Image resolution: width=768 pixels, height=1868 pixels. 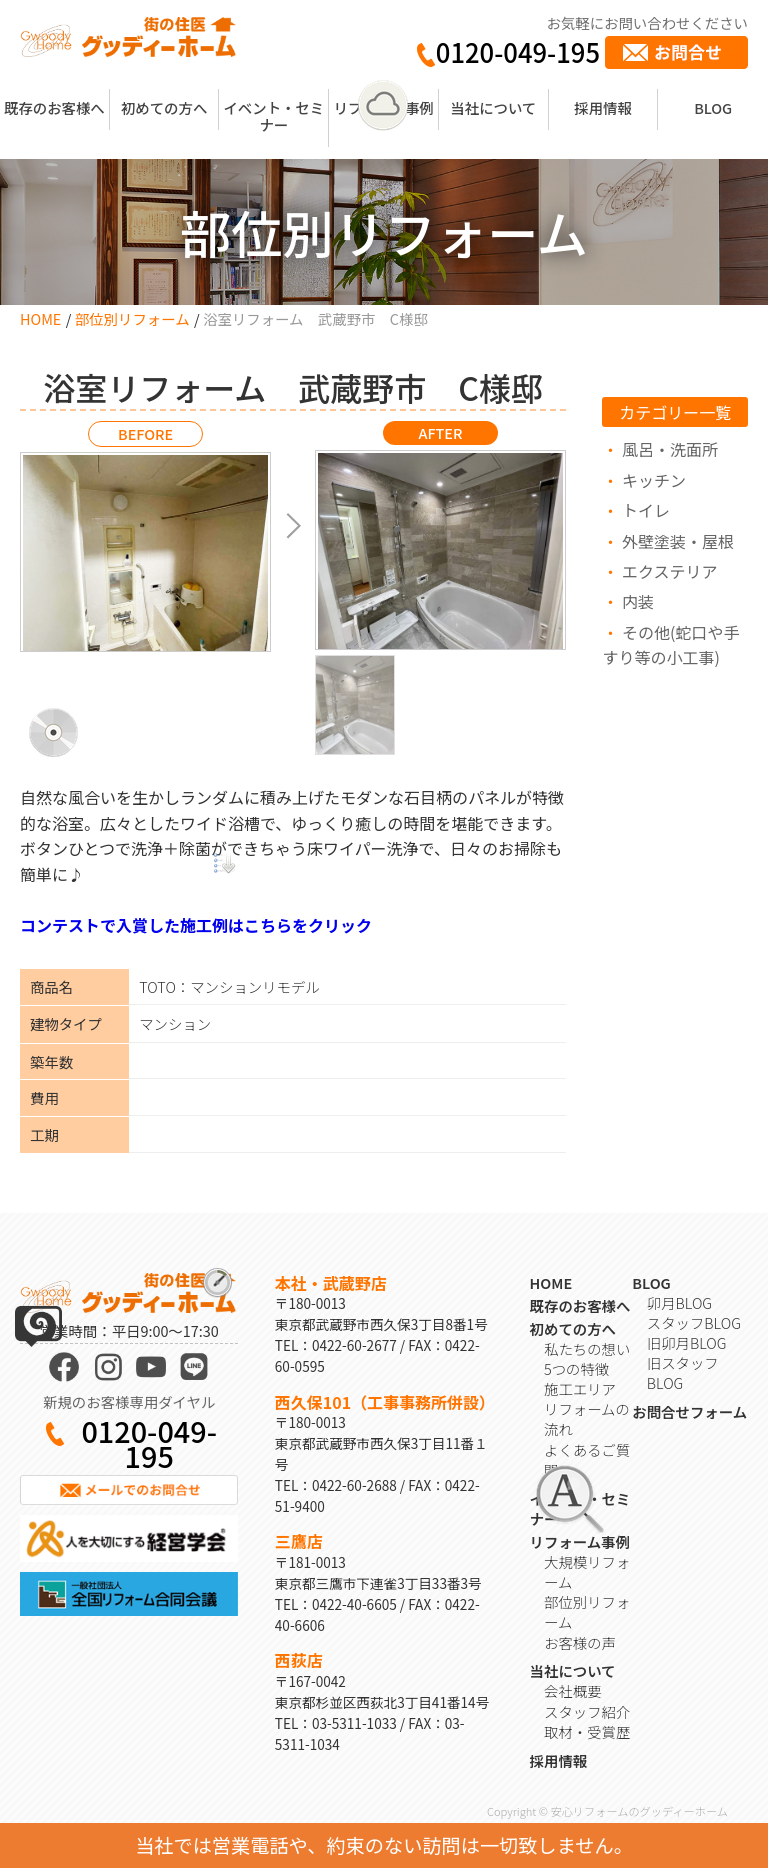 I want to click on search for files or documents, so click(x=569, y=1498).